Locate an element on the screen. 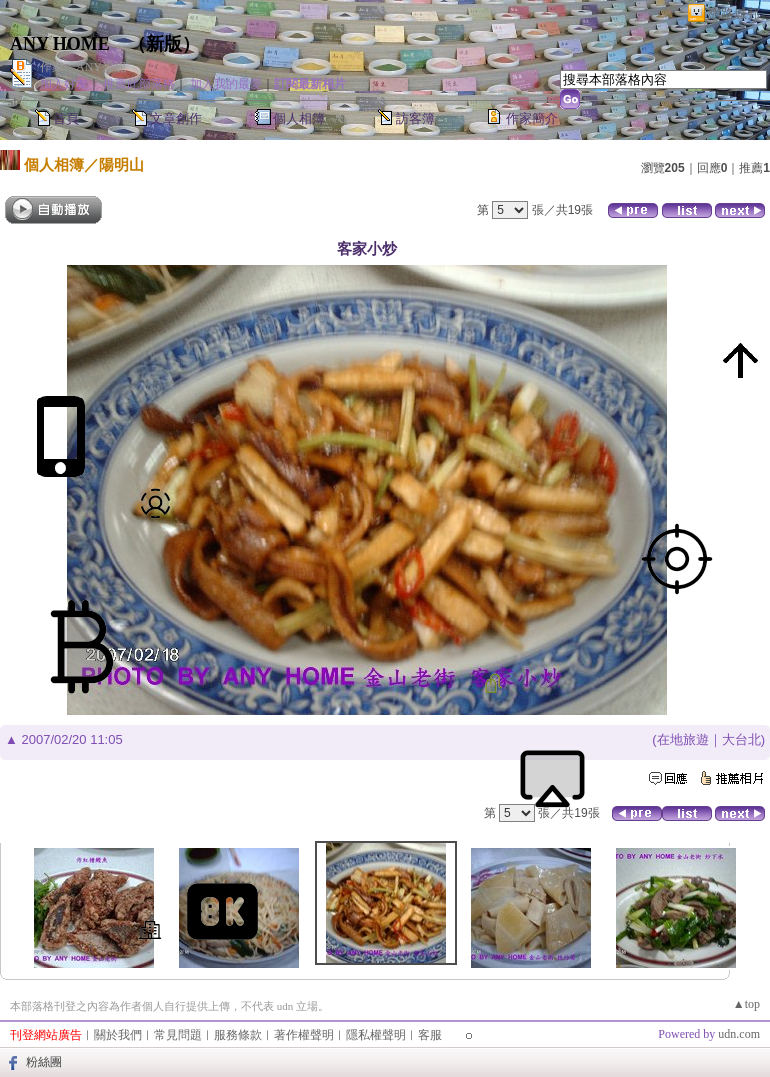  center map on current location is located at coordinates (677, 559).